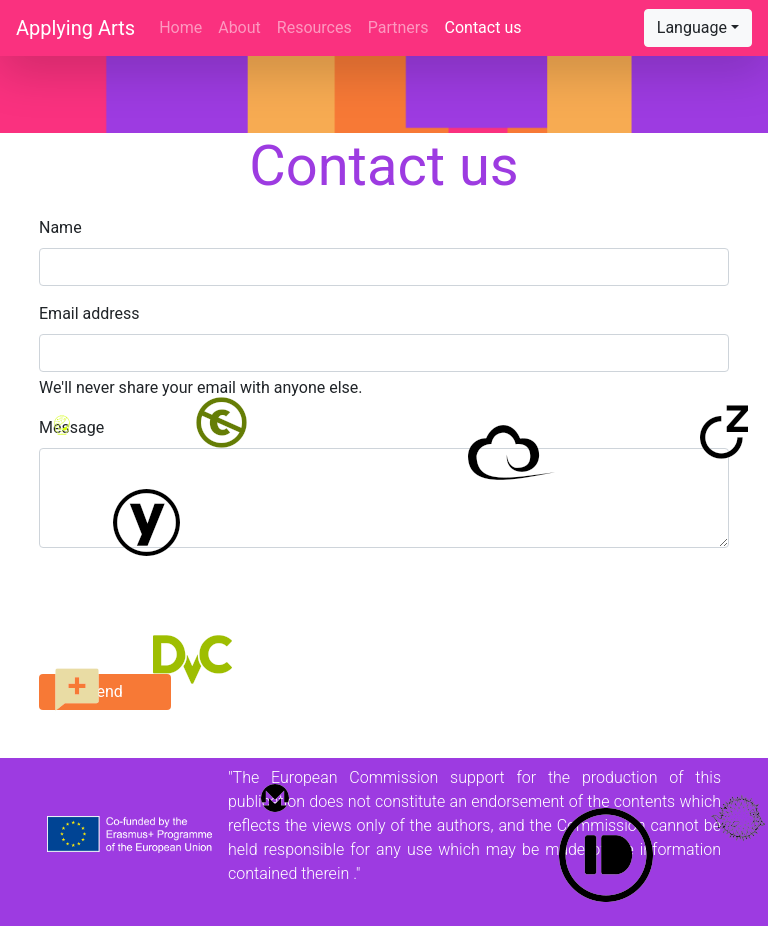  What do you see at coordinates (146, 522) in the screenshot?
I see `yubico security key branding` at bounding box center [146, 522].